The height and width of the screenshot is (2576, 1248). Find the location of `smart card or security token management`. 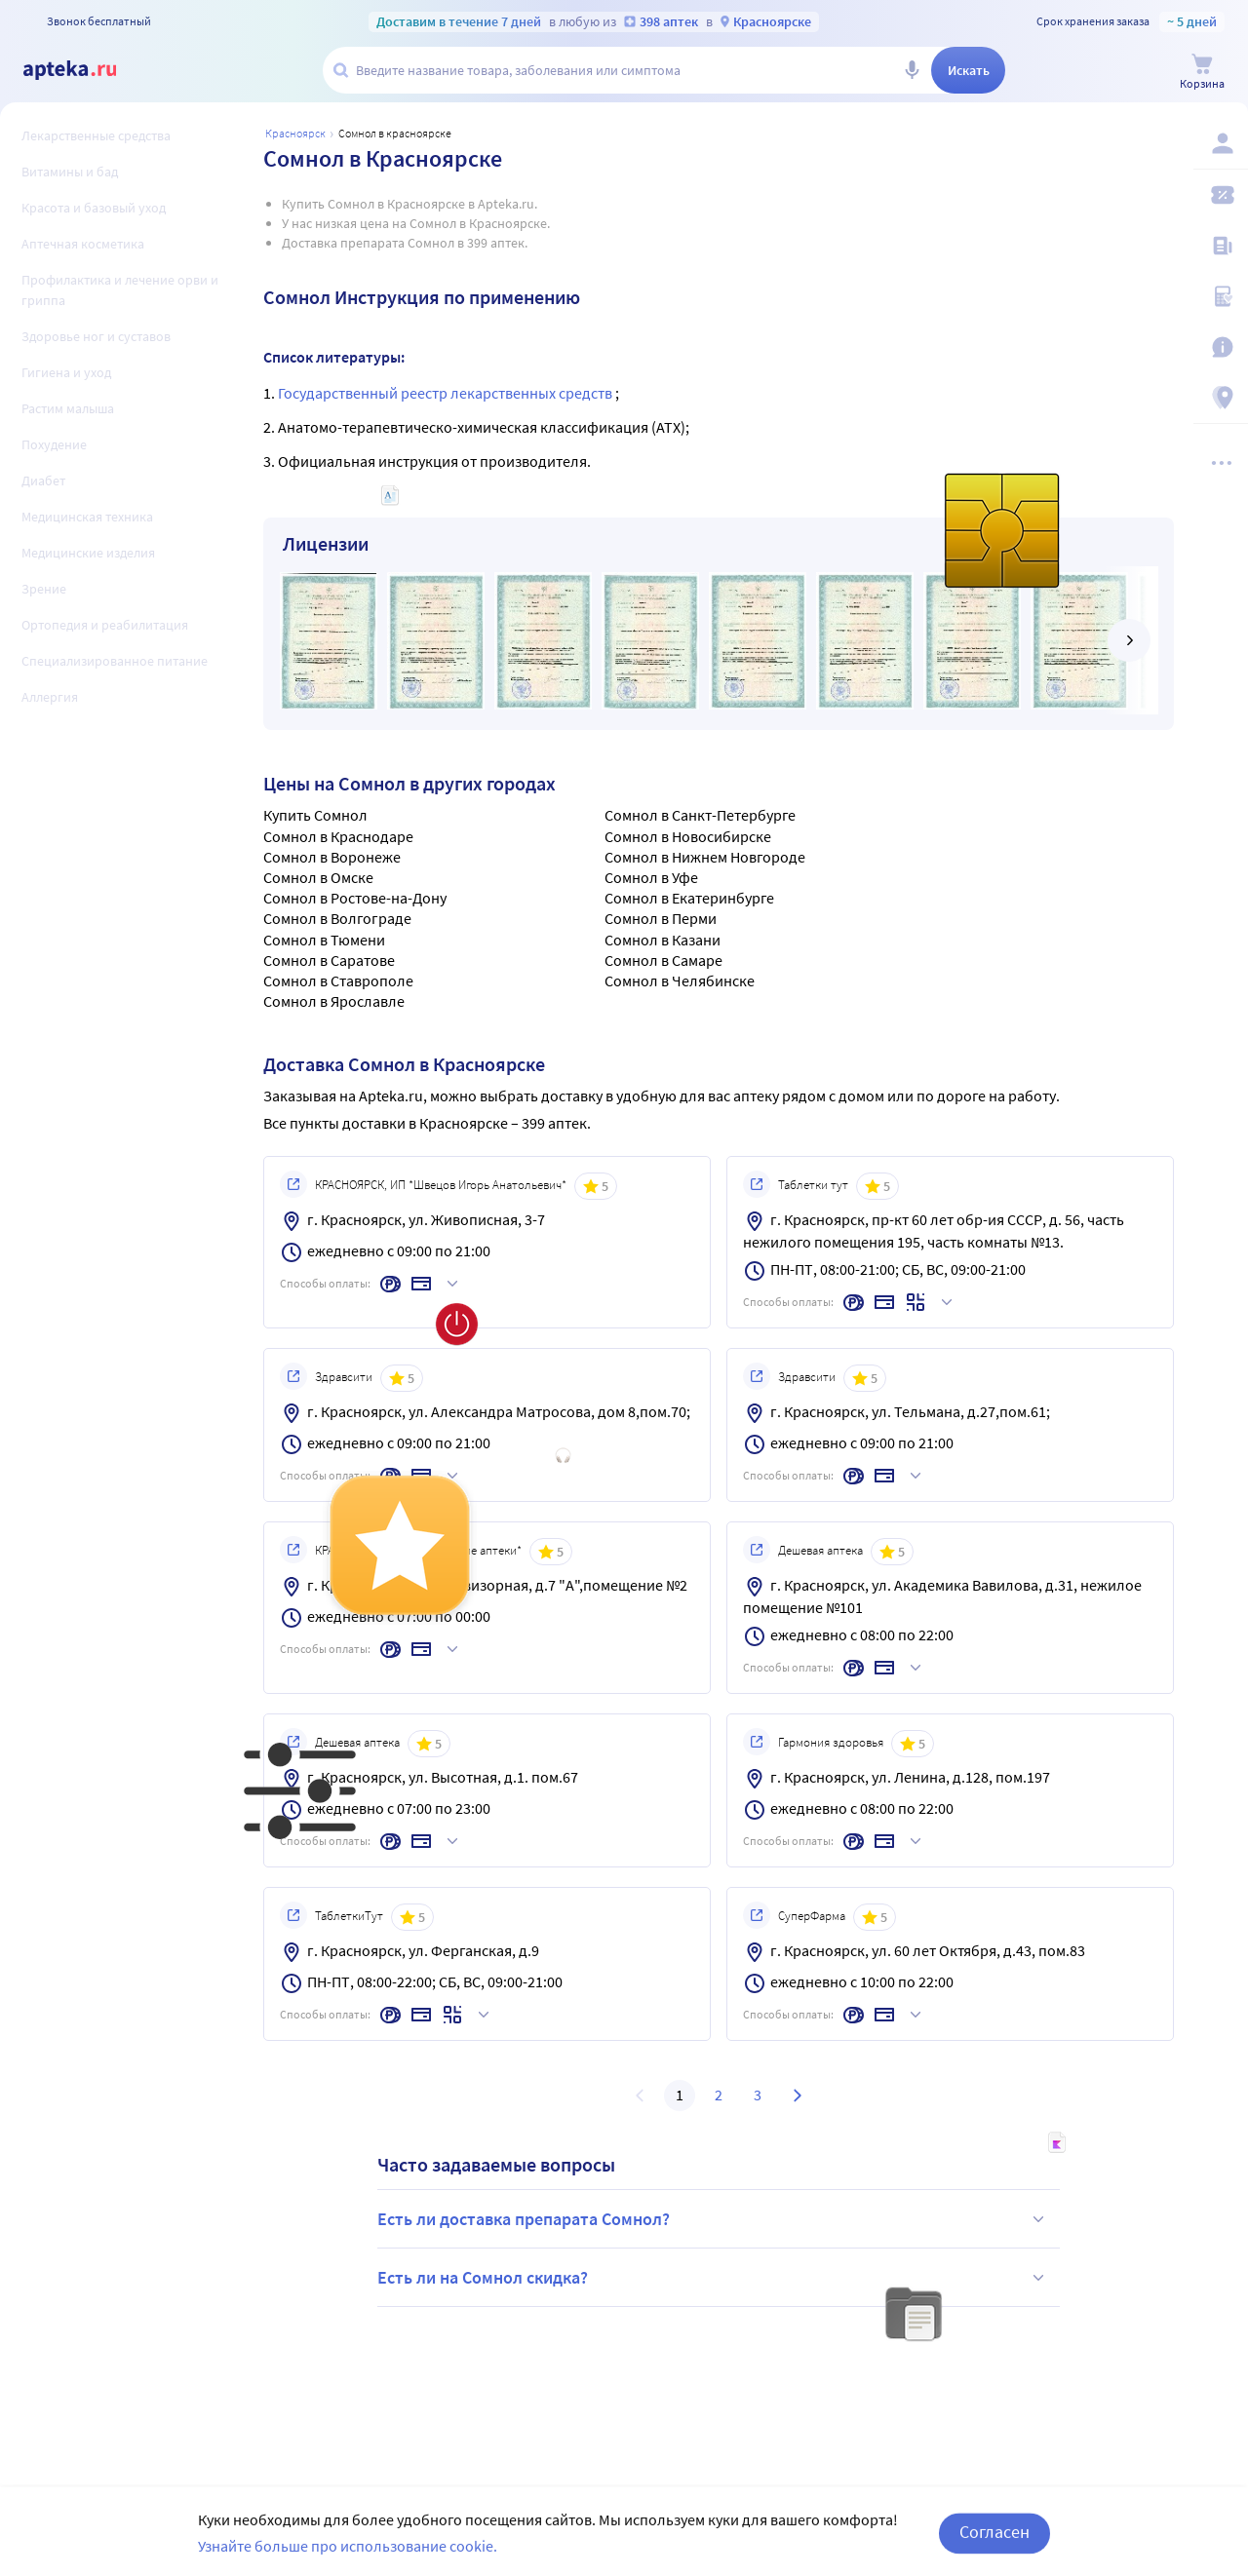

smart card or security token management is located at coordinates (1001, 530).